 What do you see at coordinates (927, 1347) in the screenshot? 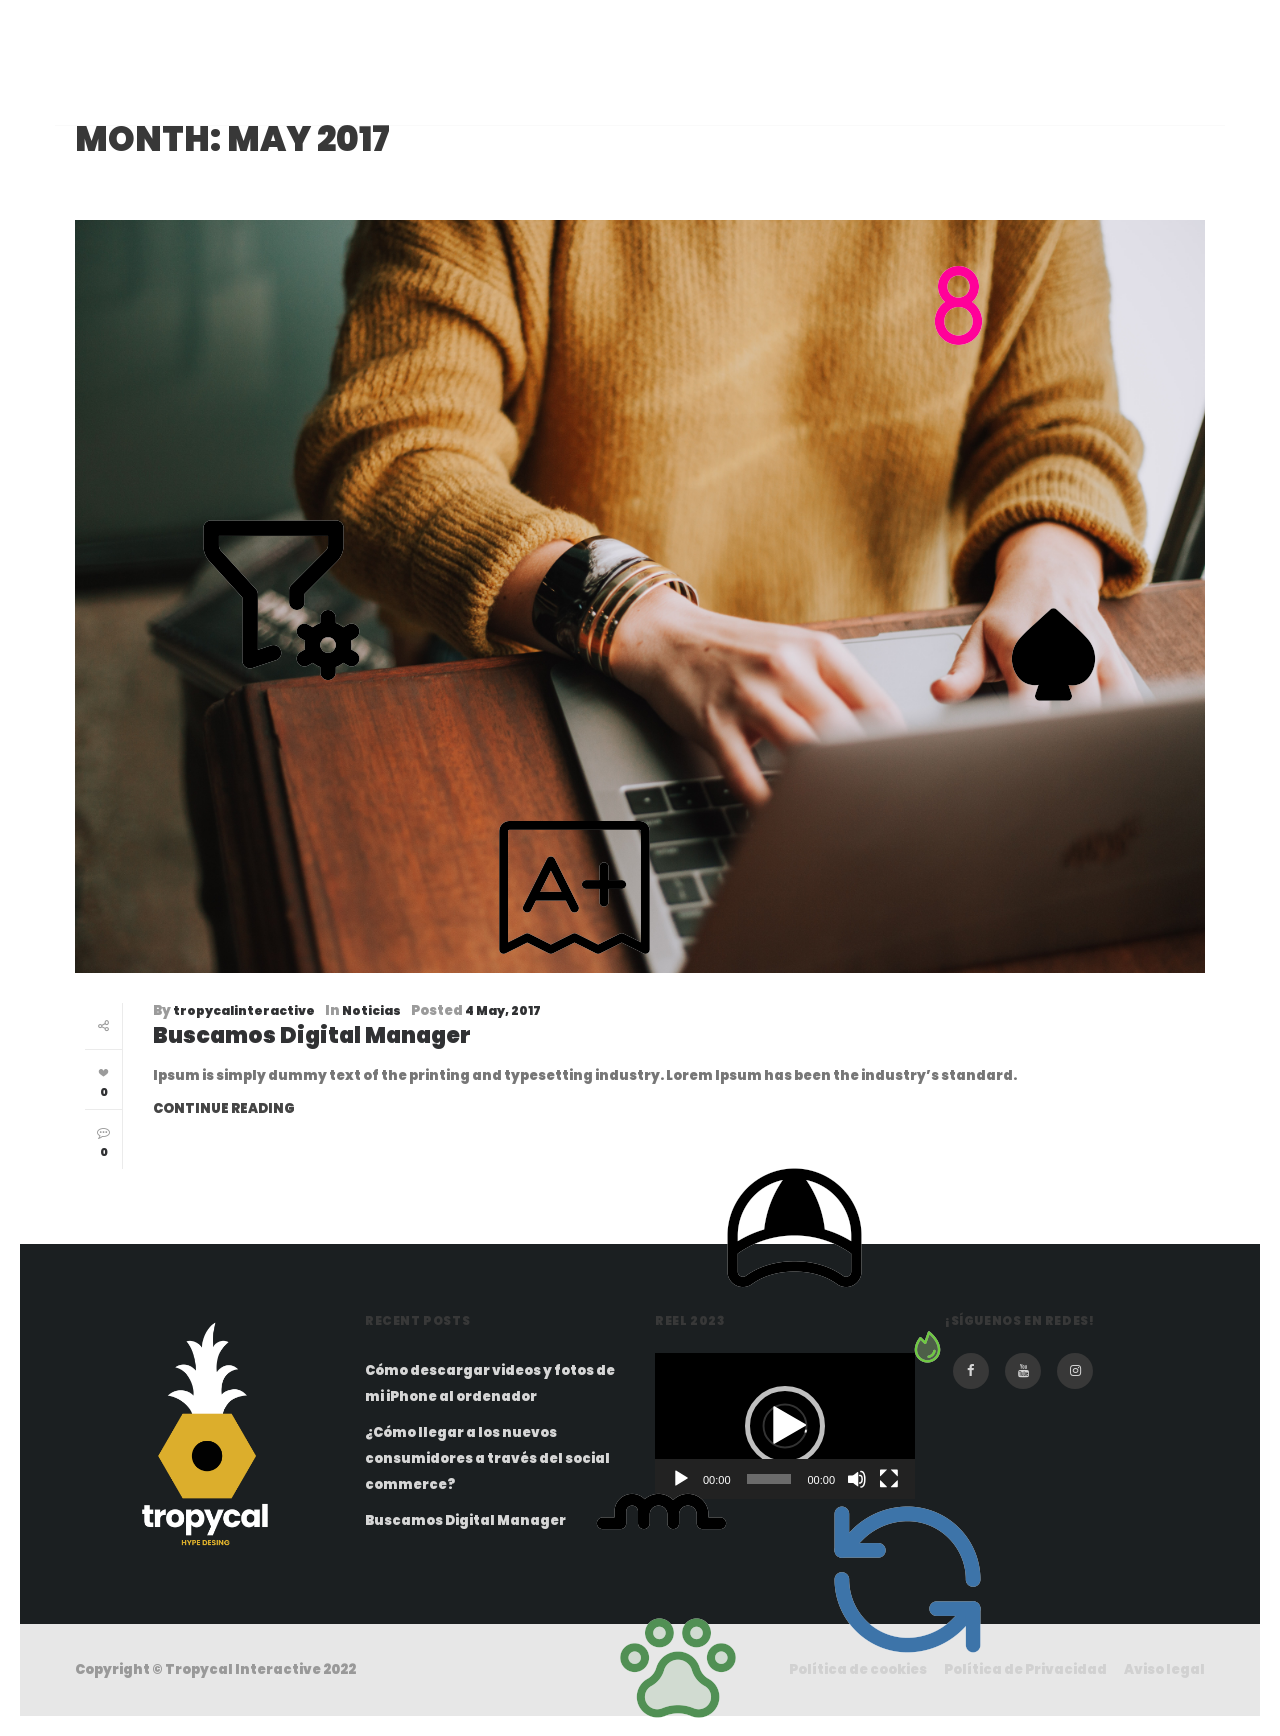
I see `indicates trending or hot content` at bounding box center [927, 1347].